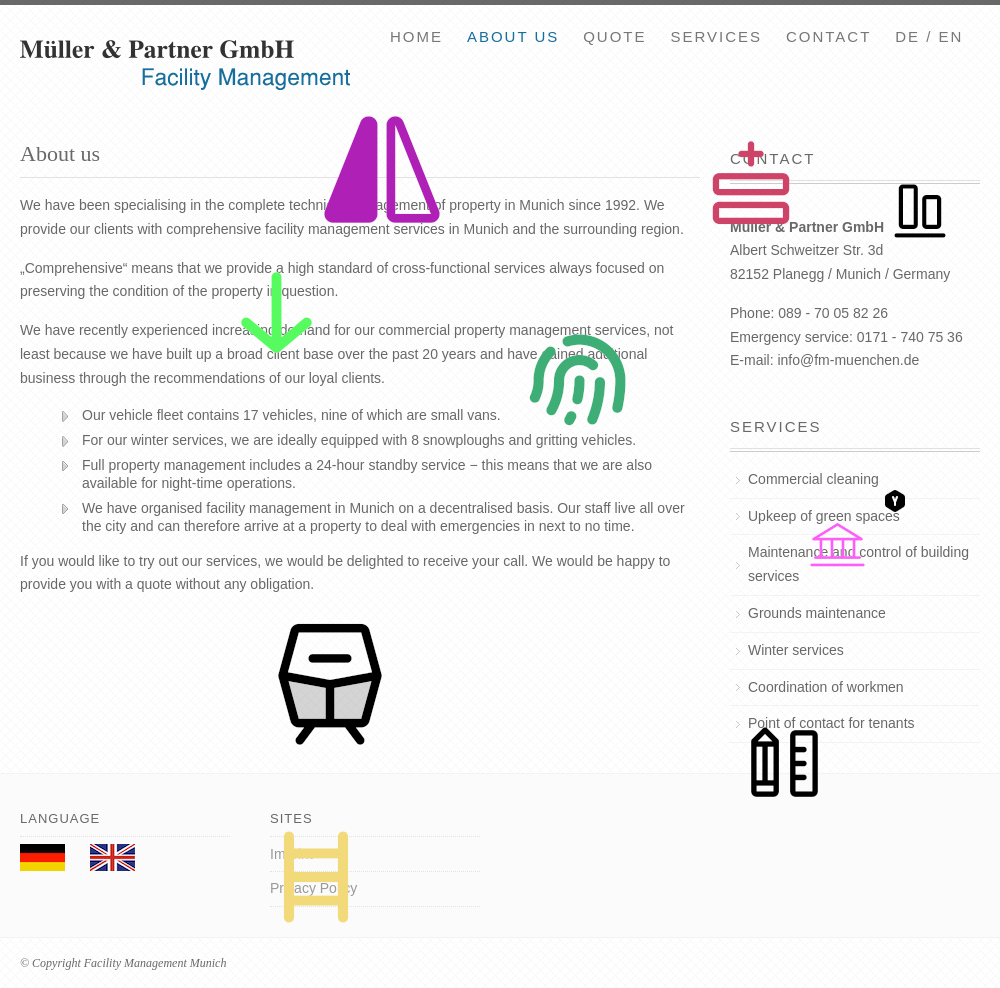 The width and height of the screenshot is (1000, 988). I want to click on view regional train schedules, so click(330, 680).